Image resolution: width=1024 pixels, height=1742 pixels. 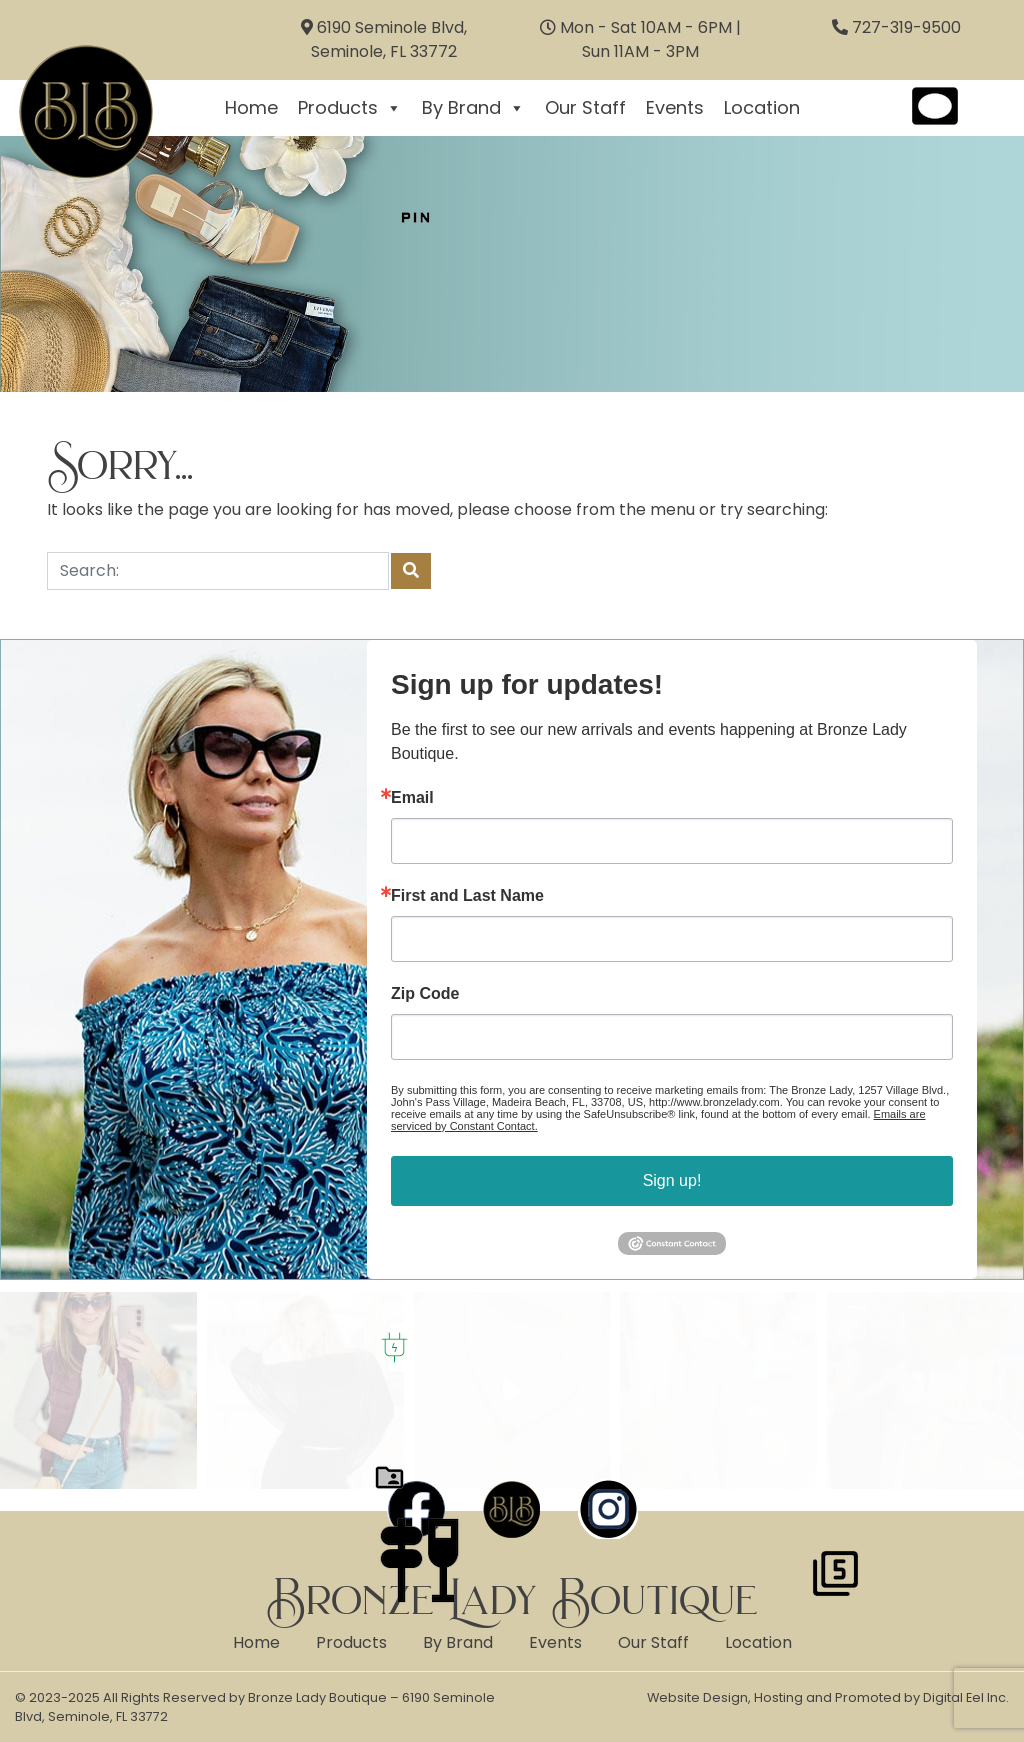 What do you see at coordinates (394, 1347) in the screenshot?
I see `indicates device is currently charging` at bounding box center [394, 1347].